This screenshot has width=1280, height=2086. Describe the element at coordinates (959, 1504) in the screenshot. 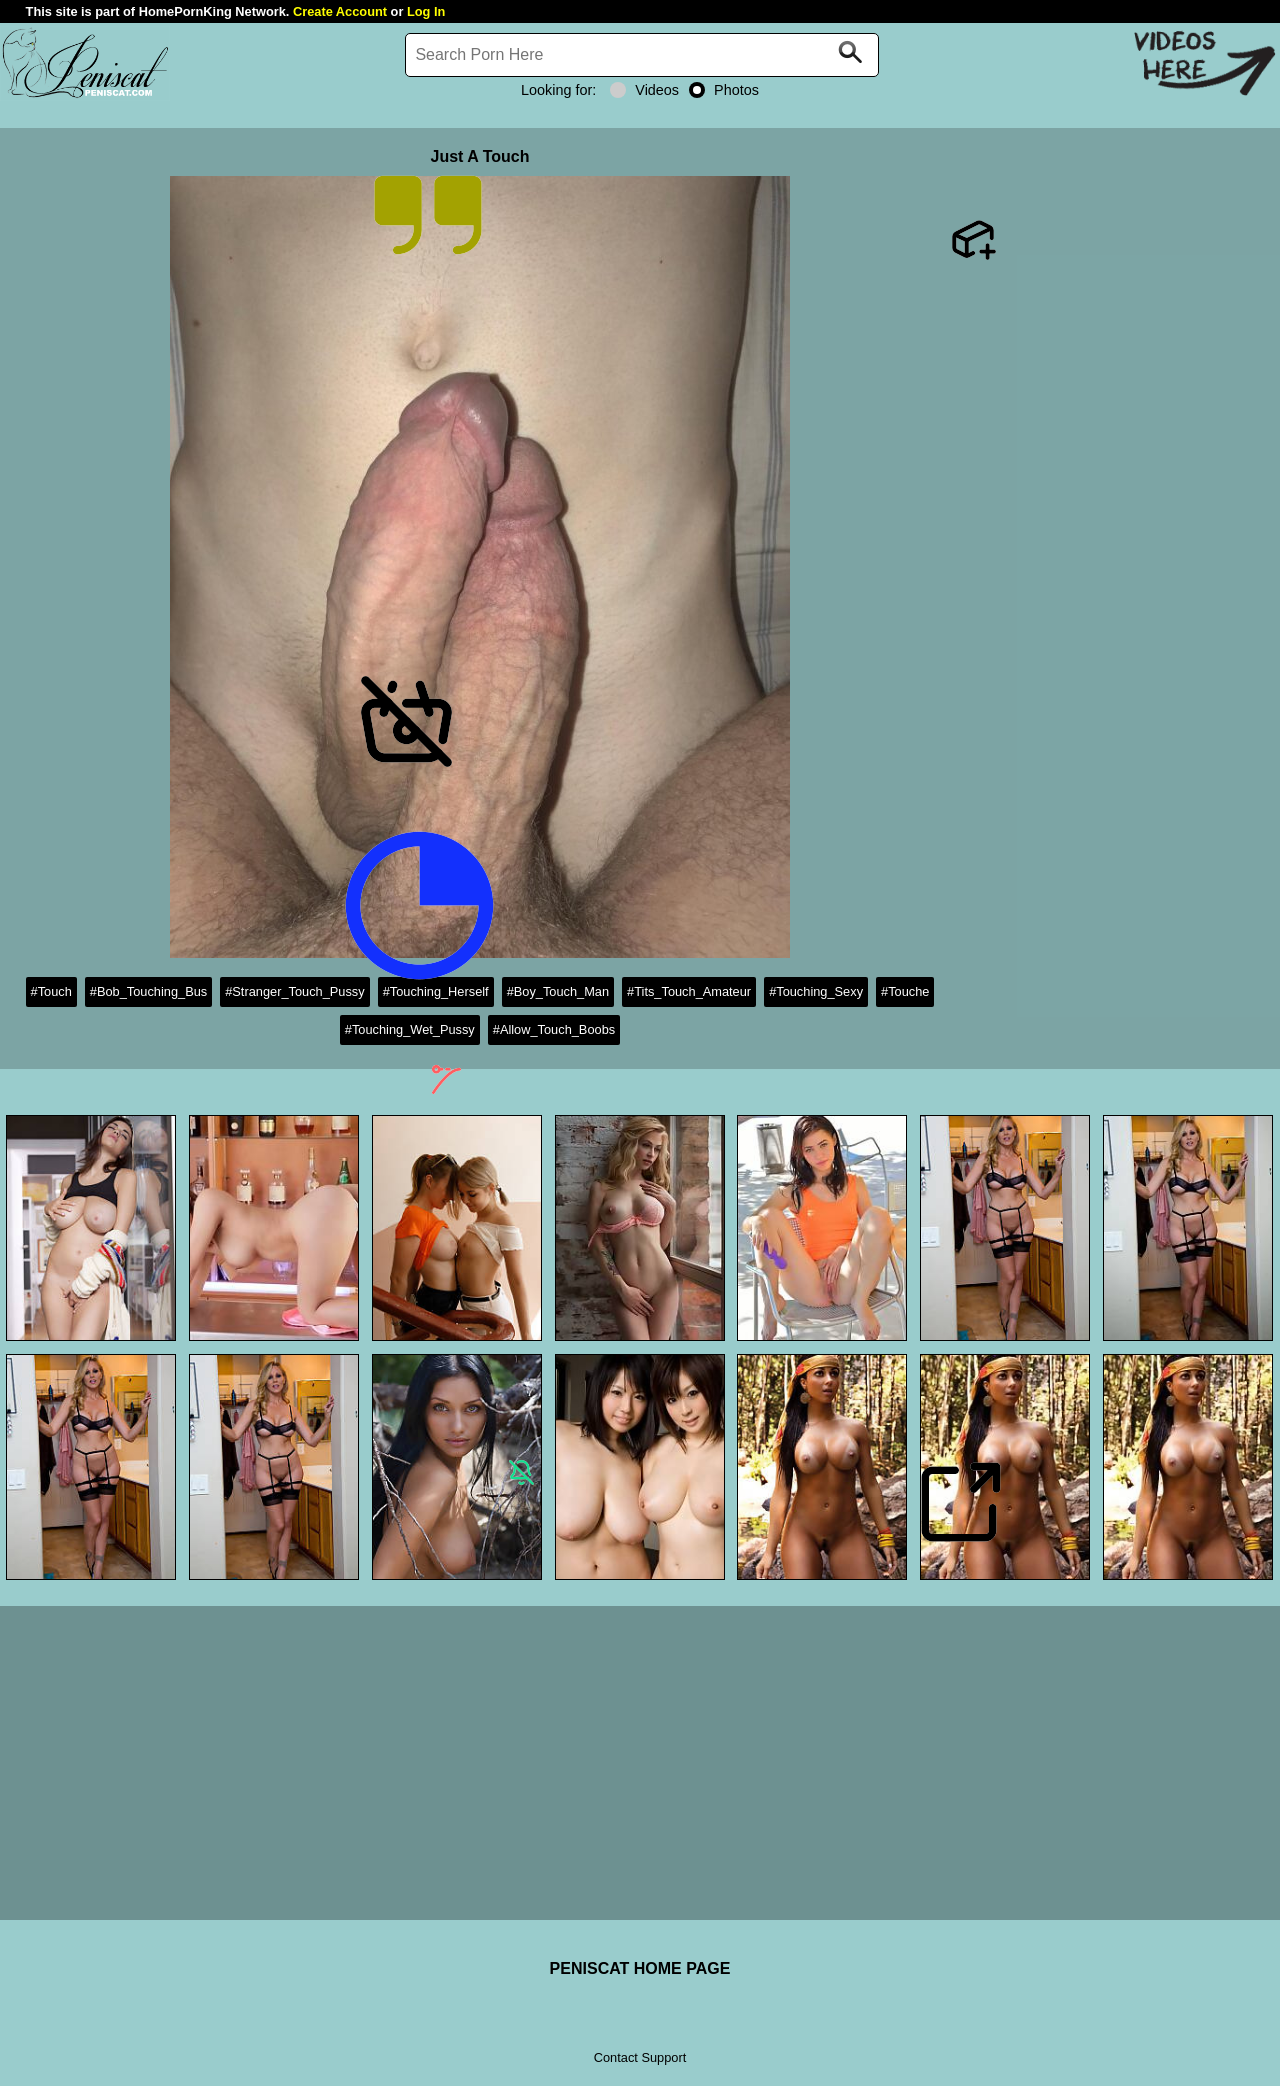

I see `open in a new window` at that location.